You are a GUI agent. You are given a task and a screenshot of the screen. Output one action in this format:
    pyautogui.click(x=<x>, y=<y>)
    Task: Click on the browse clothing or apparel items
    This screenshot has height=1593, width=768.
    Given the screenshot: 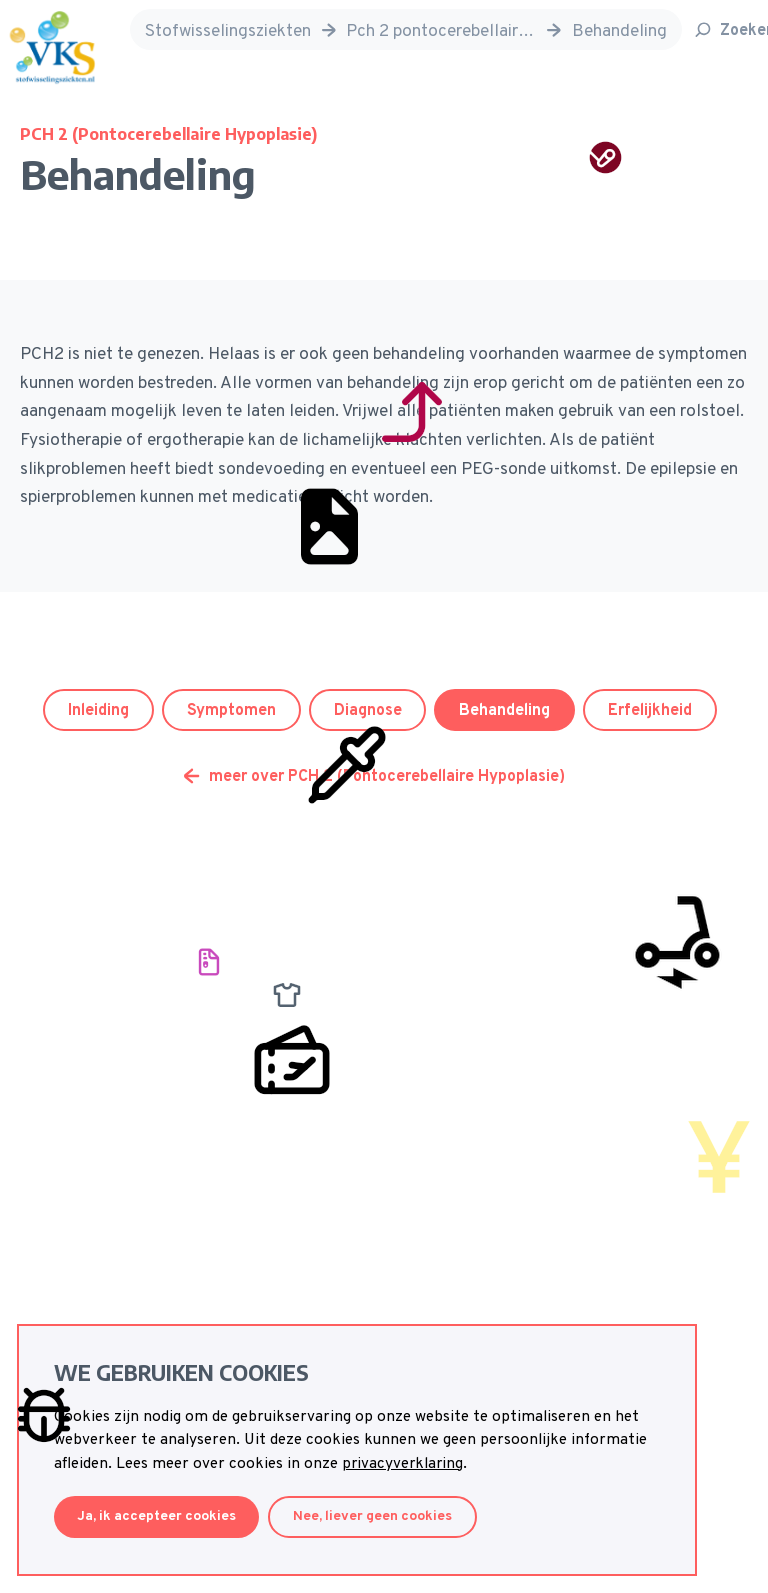 What is the action you would take?
    pyautogui.click(x=287, y=995)
    